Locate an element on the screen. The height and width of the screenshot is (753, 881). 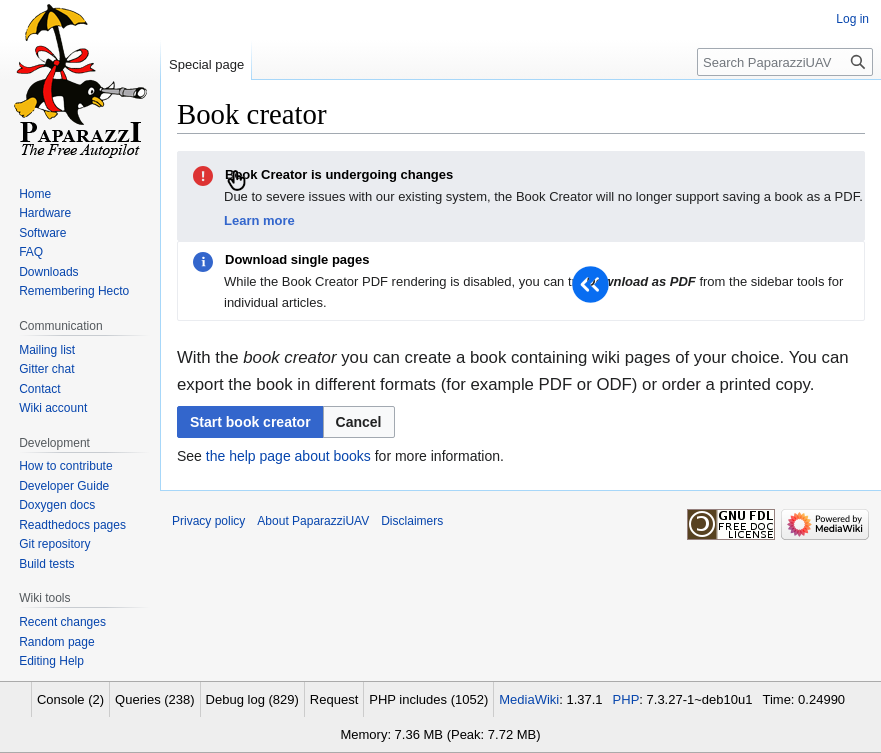
tap or click to interact is located at coordinates (236, 180).